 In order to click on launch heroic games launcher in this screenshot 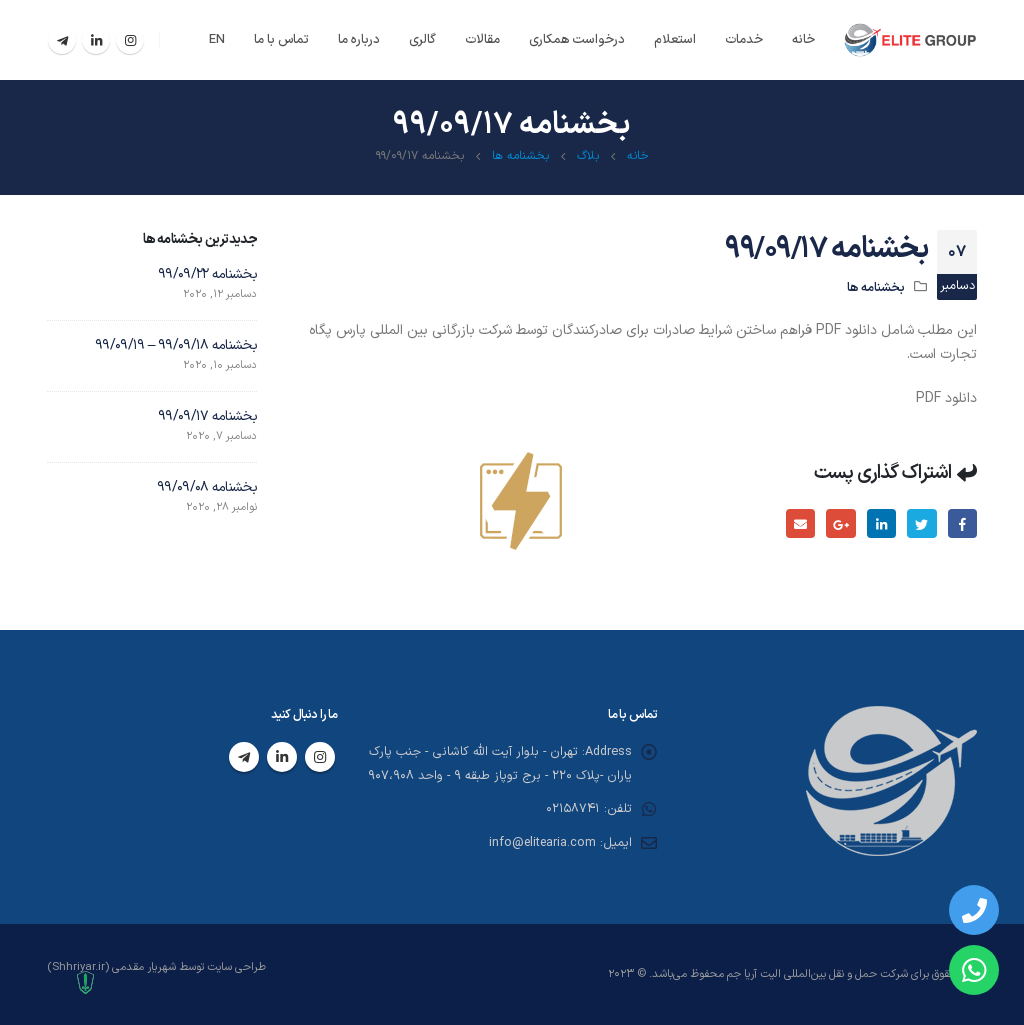, I will do `click(85, 982)`.